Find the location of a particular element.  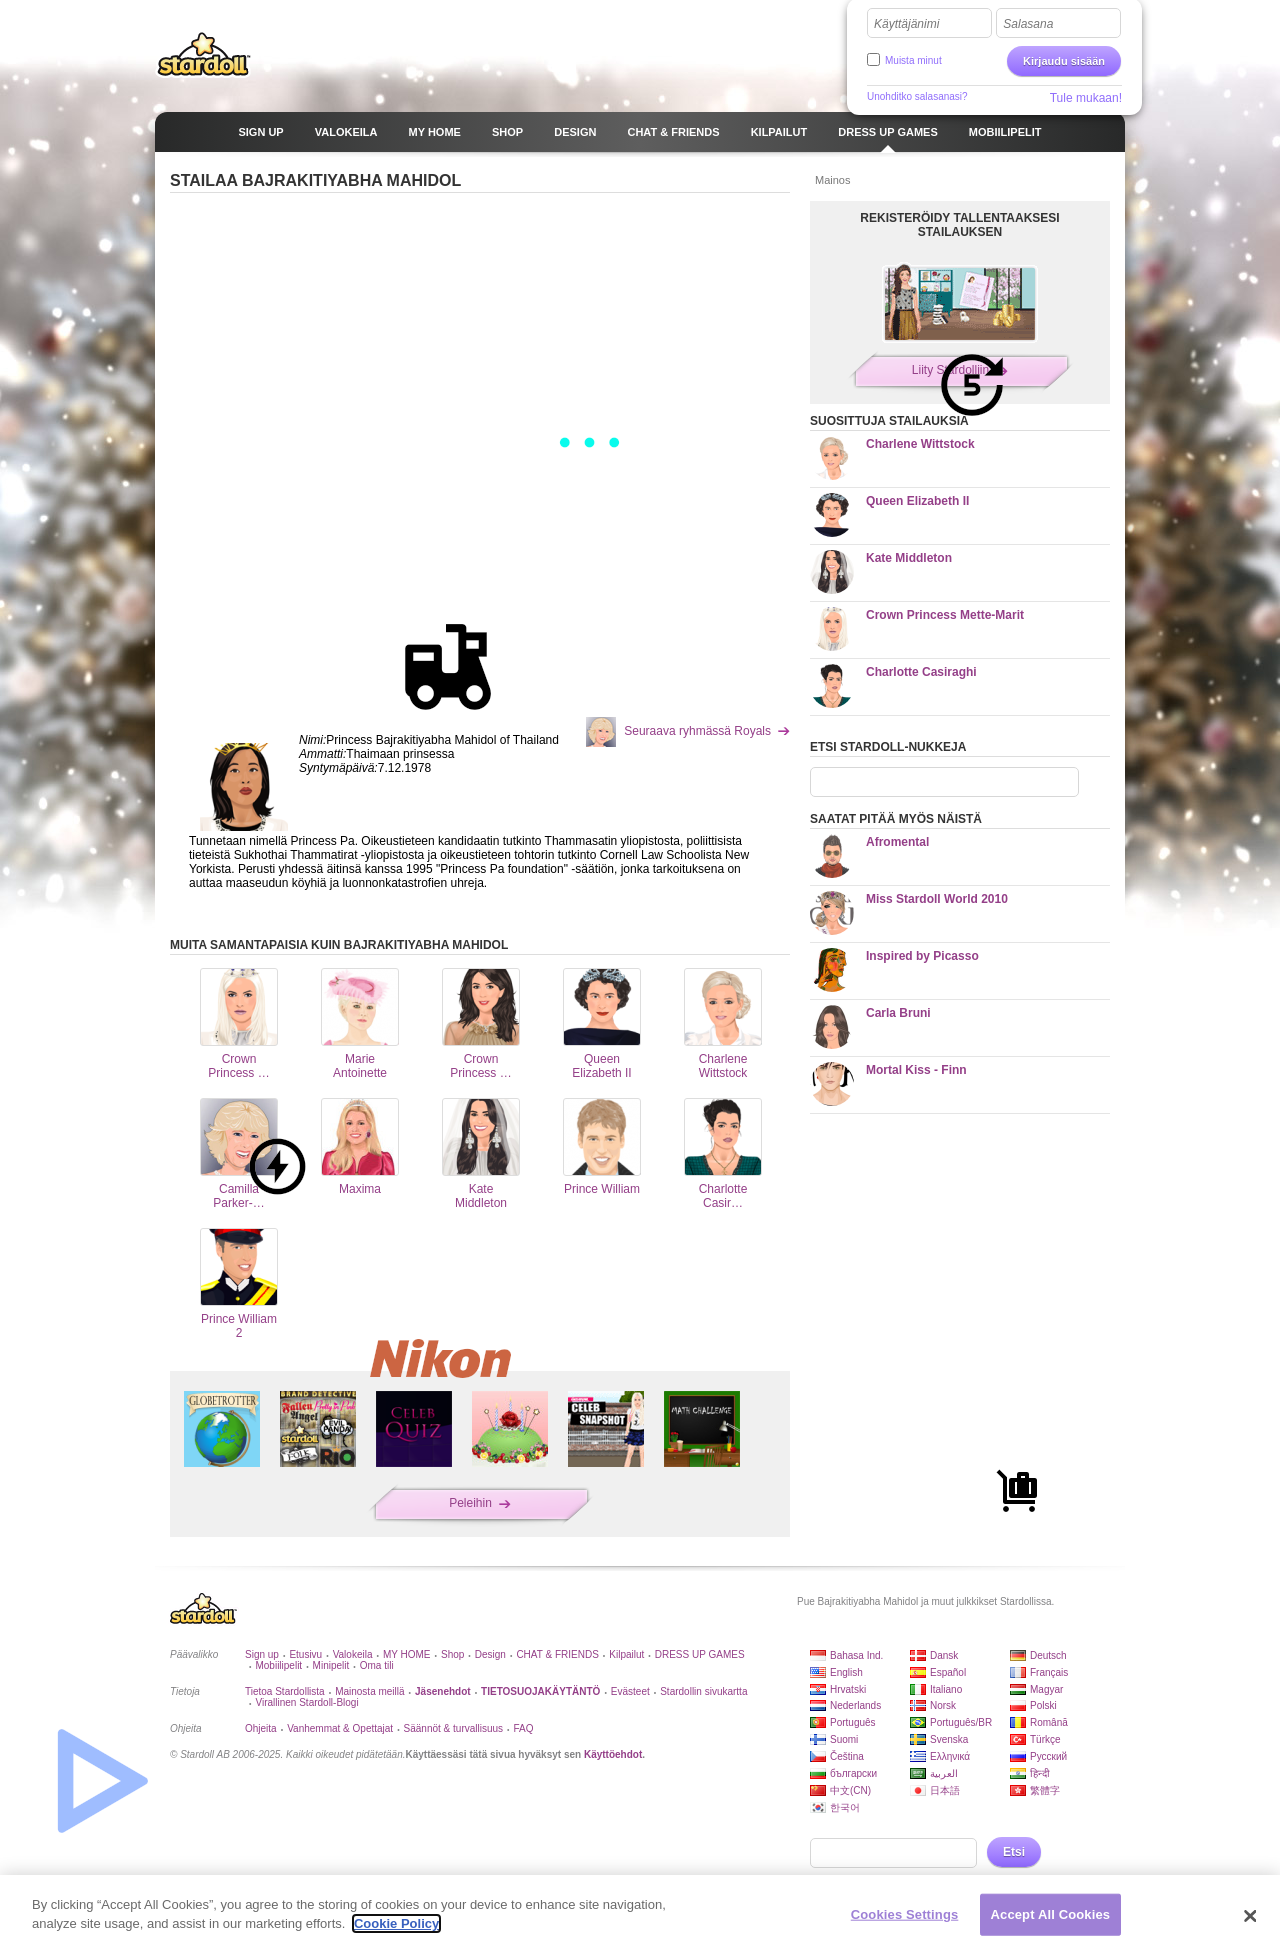

play media or video content is located at coordinates (97, 1781).